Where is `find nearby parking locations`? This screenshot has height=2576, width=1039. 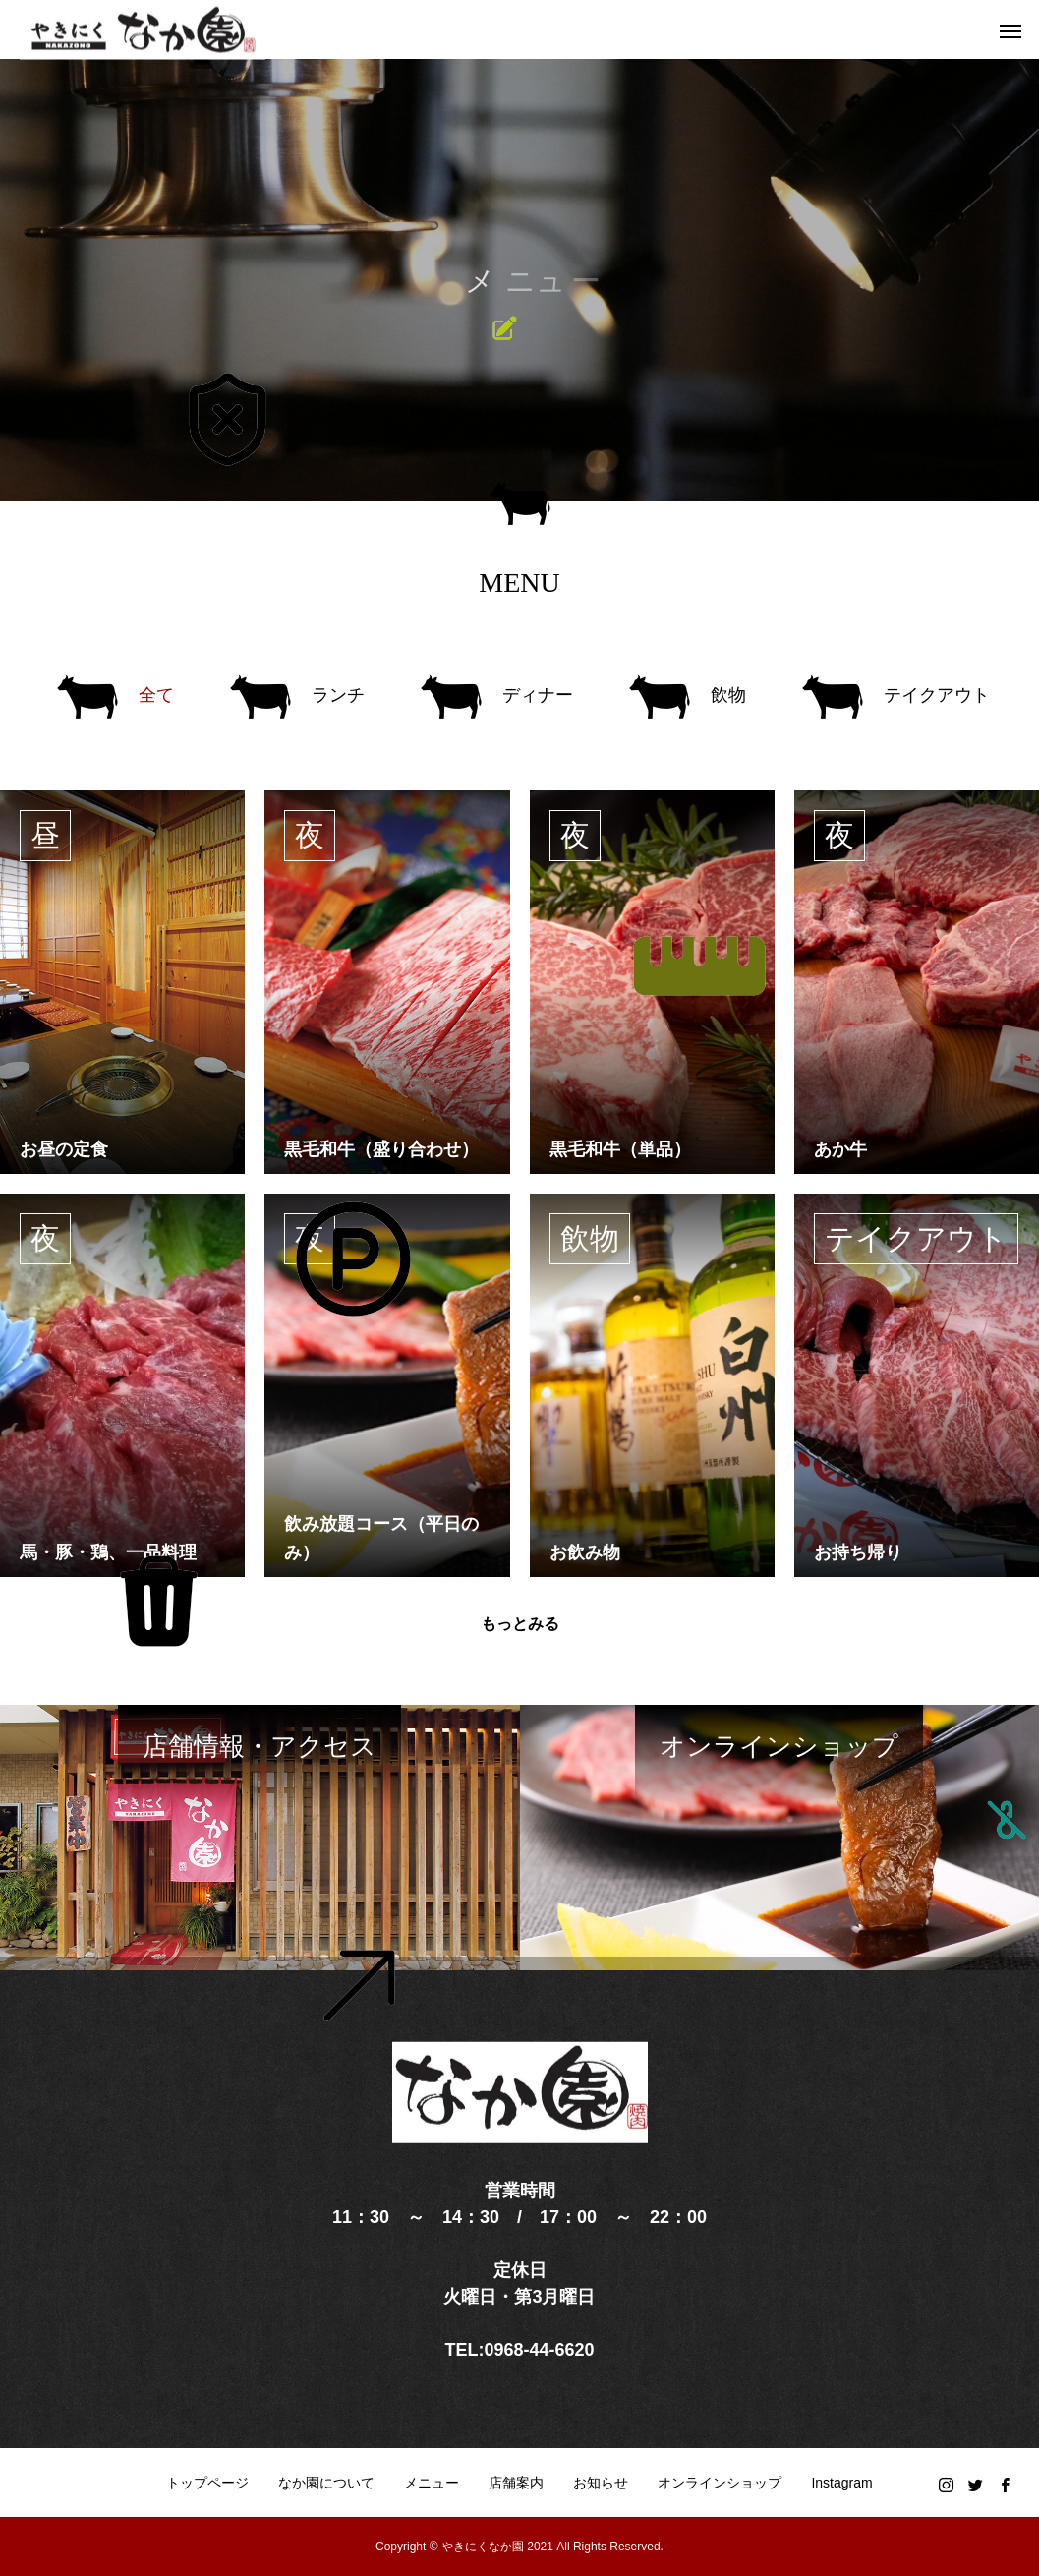 find nearby parking locations is located at coordinates (353, 1259).